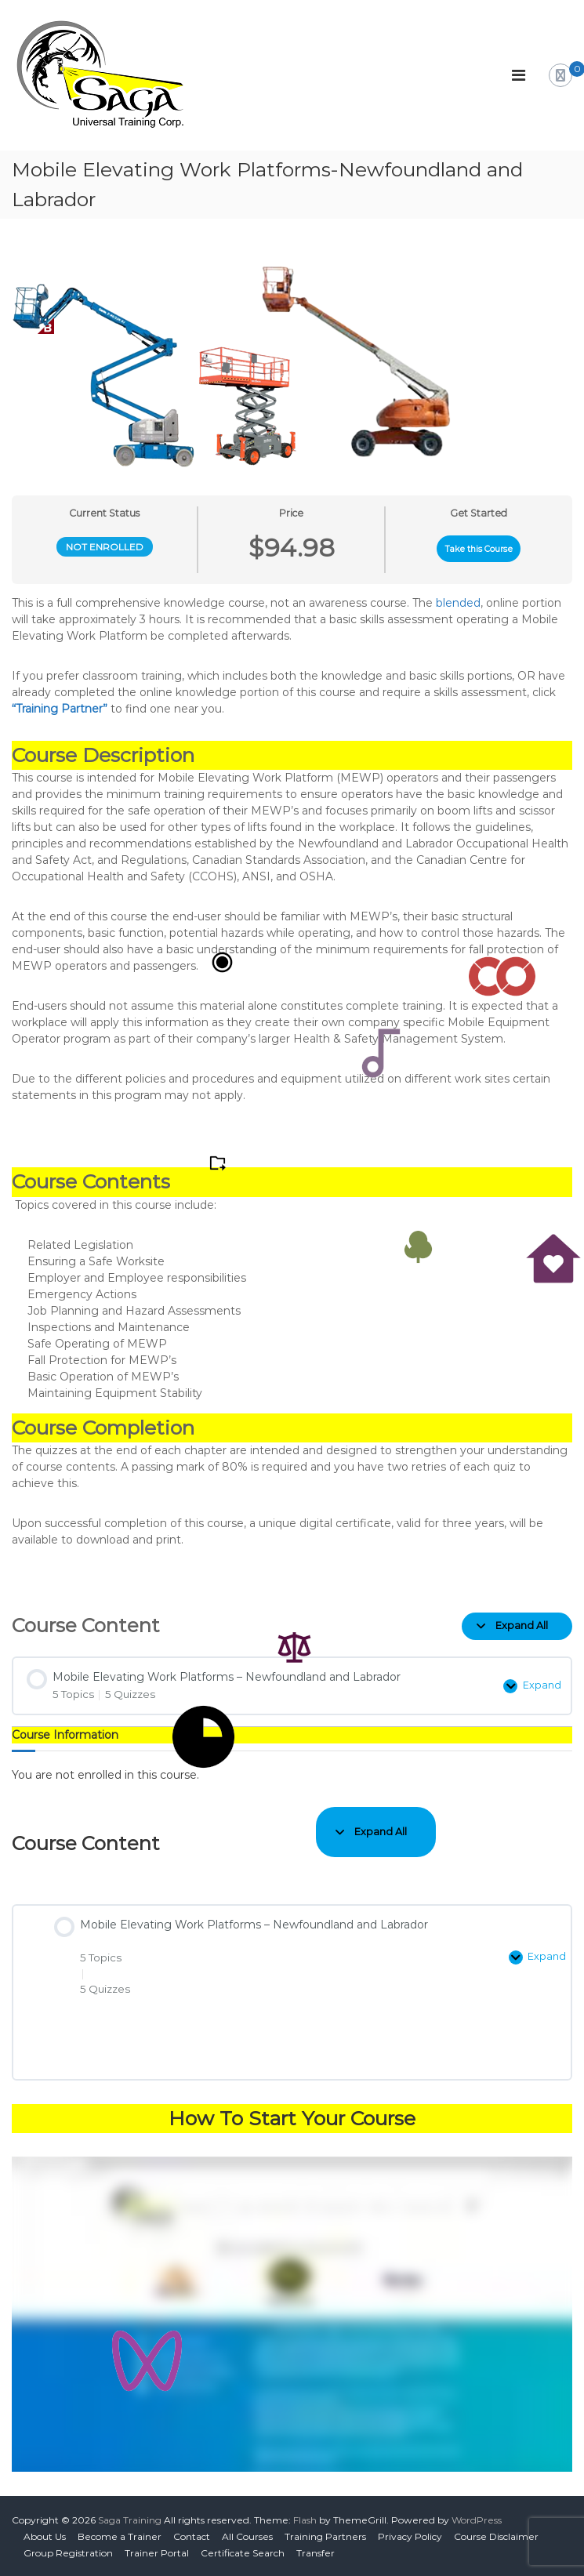 The image size is (584, 2576). What do you see at coordinates (217, 1163) in the screenshot?
I see `share a folder with others` at bounding box center [217, 1163].